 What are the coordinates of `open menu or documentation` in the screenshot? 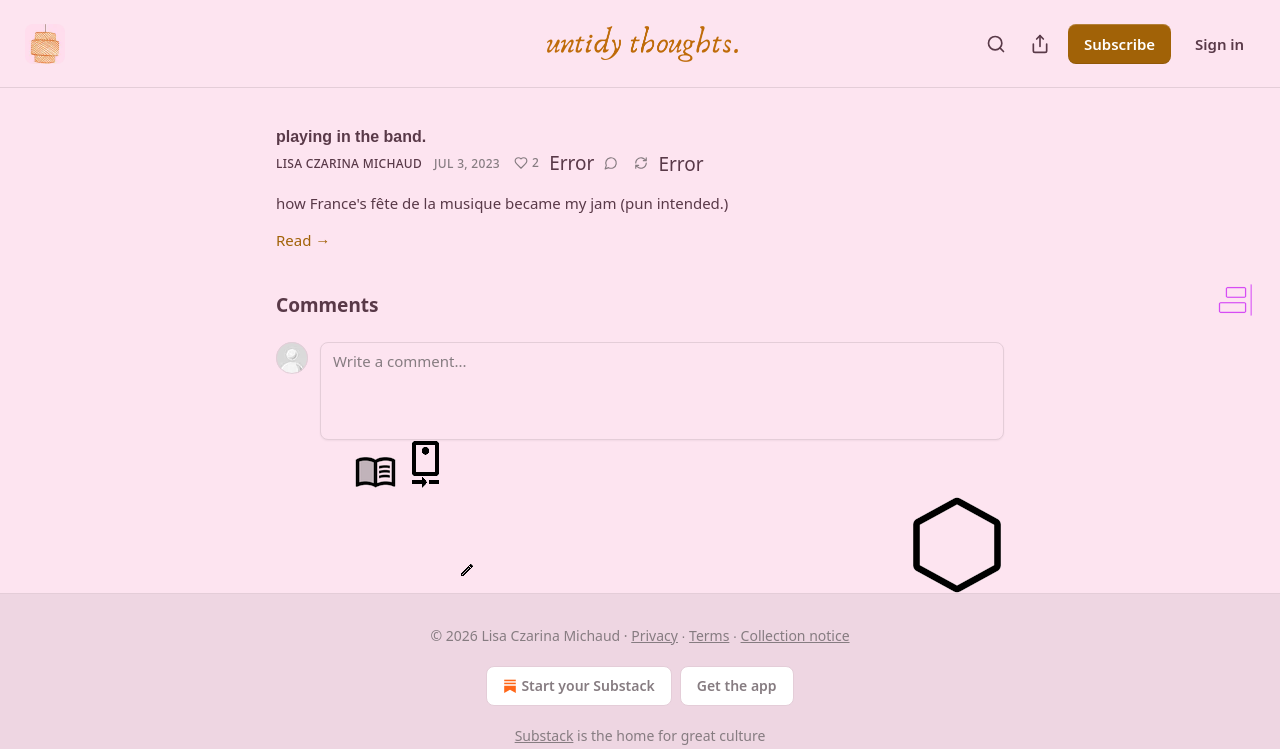 It's located at (375, 470).